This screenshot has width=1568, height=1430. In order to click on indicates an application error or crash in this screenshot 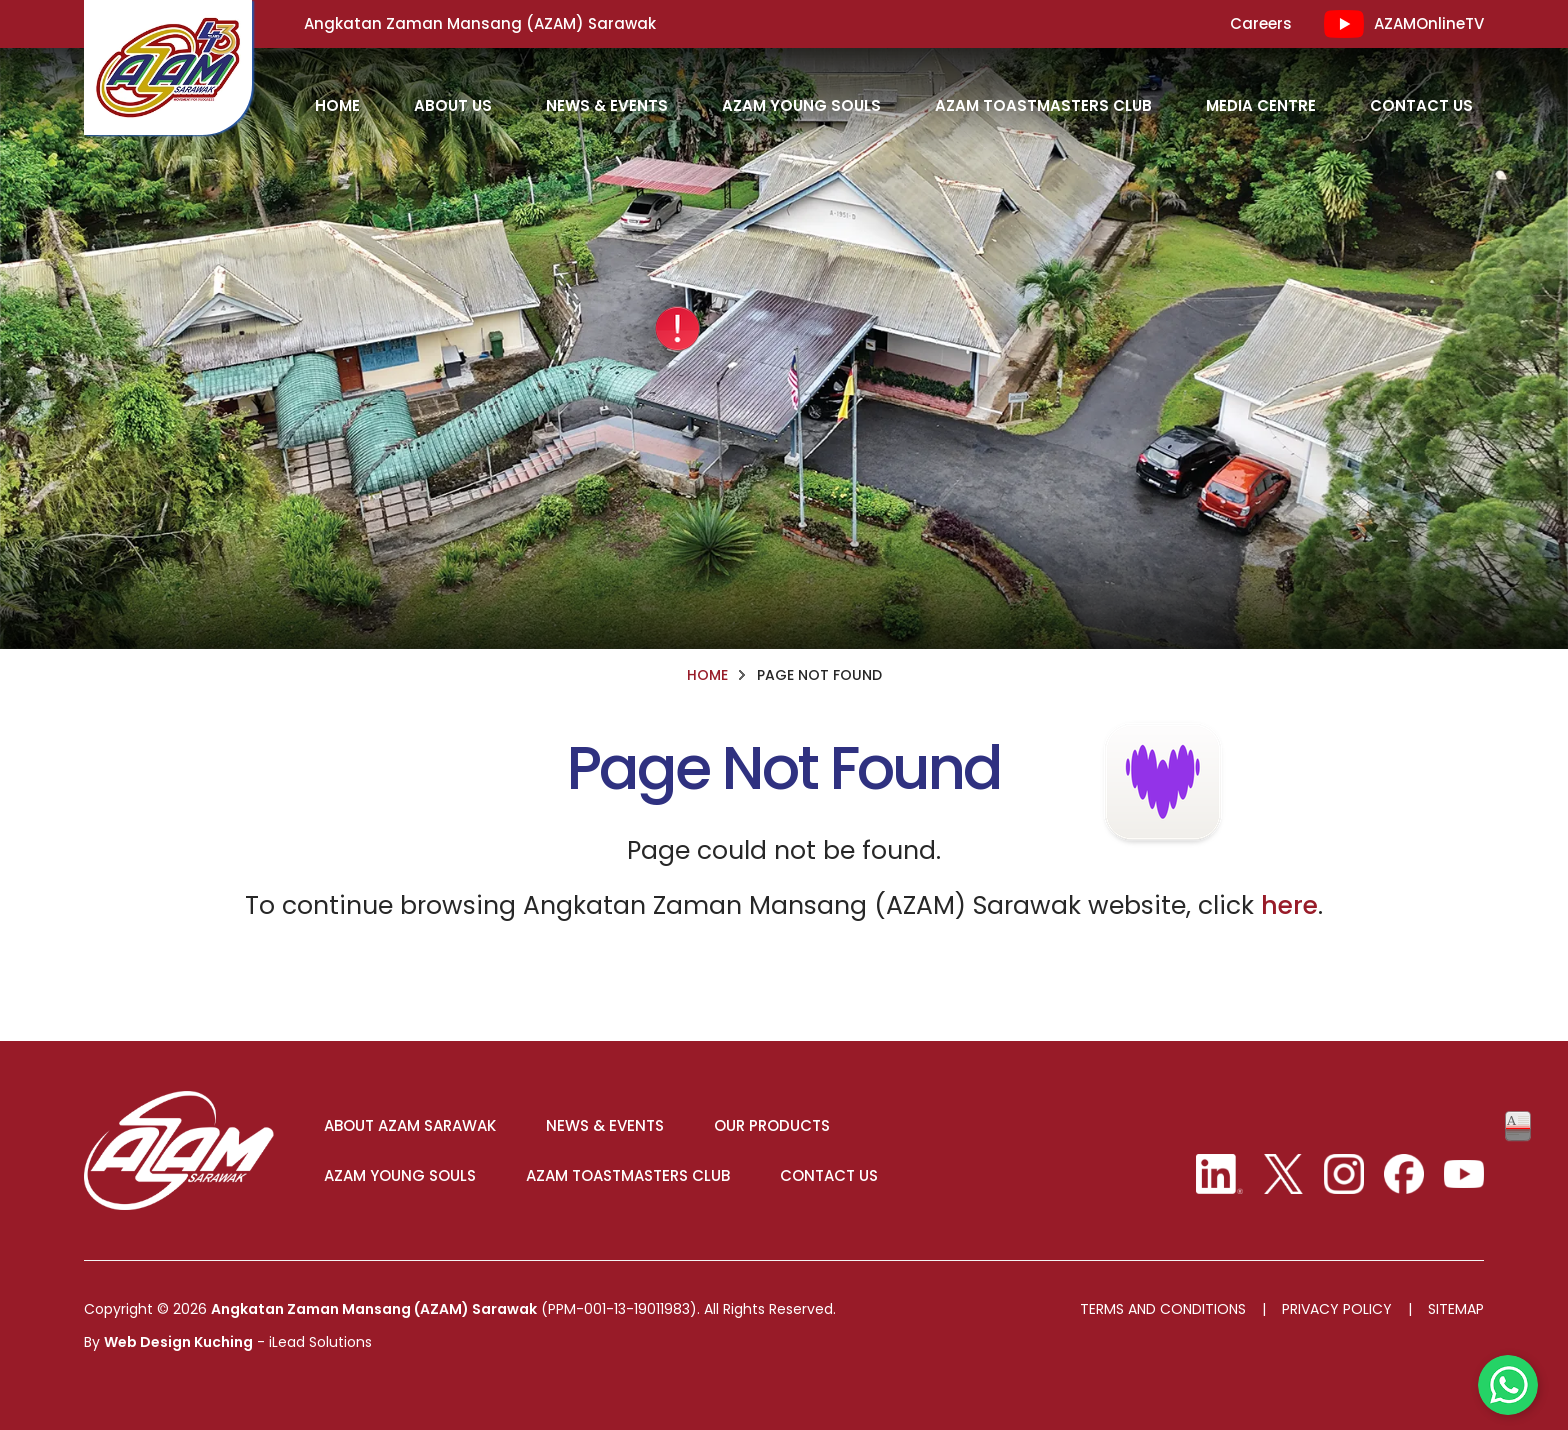, I will do `click(677, 328)`.